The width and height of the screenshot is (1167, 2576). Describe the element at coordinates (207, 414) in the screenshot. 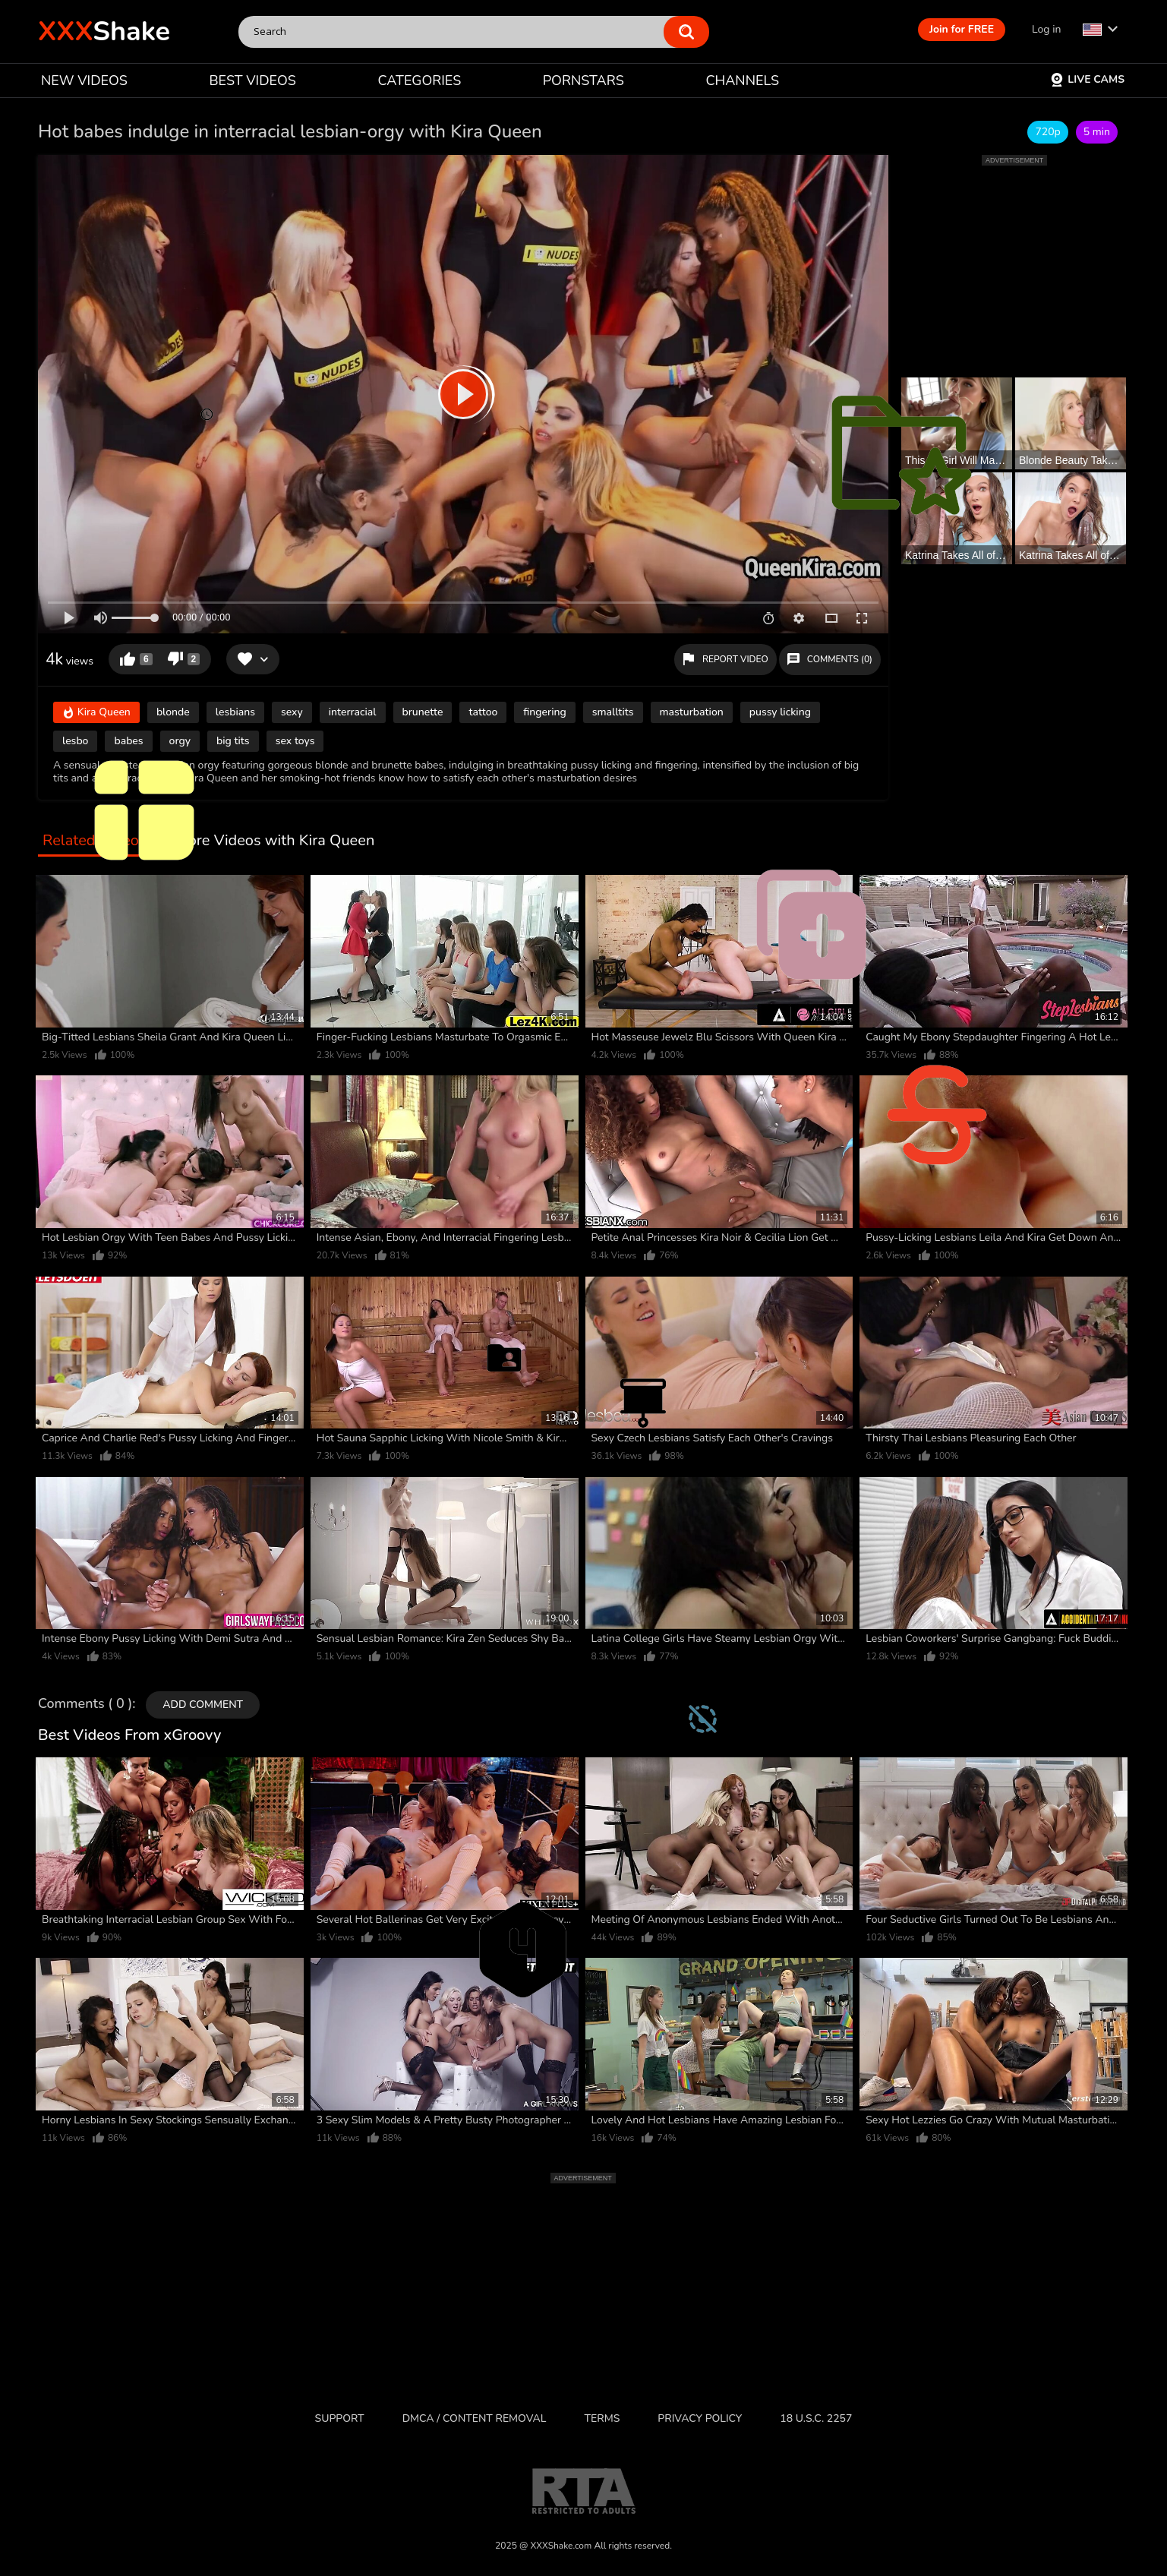

I see `view time or clock settings` at that location.